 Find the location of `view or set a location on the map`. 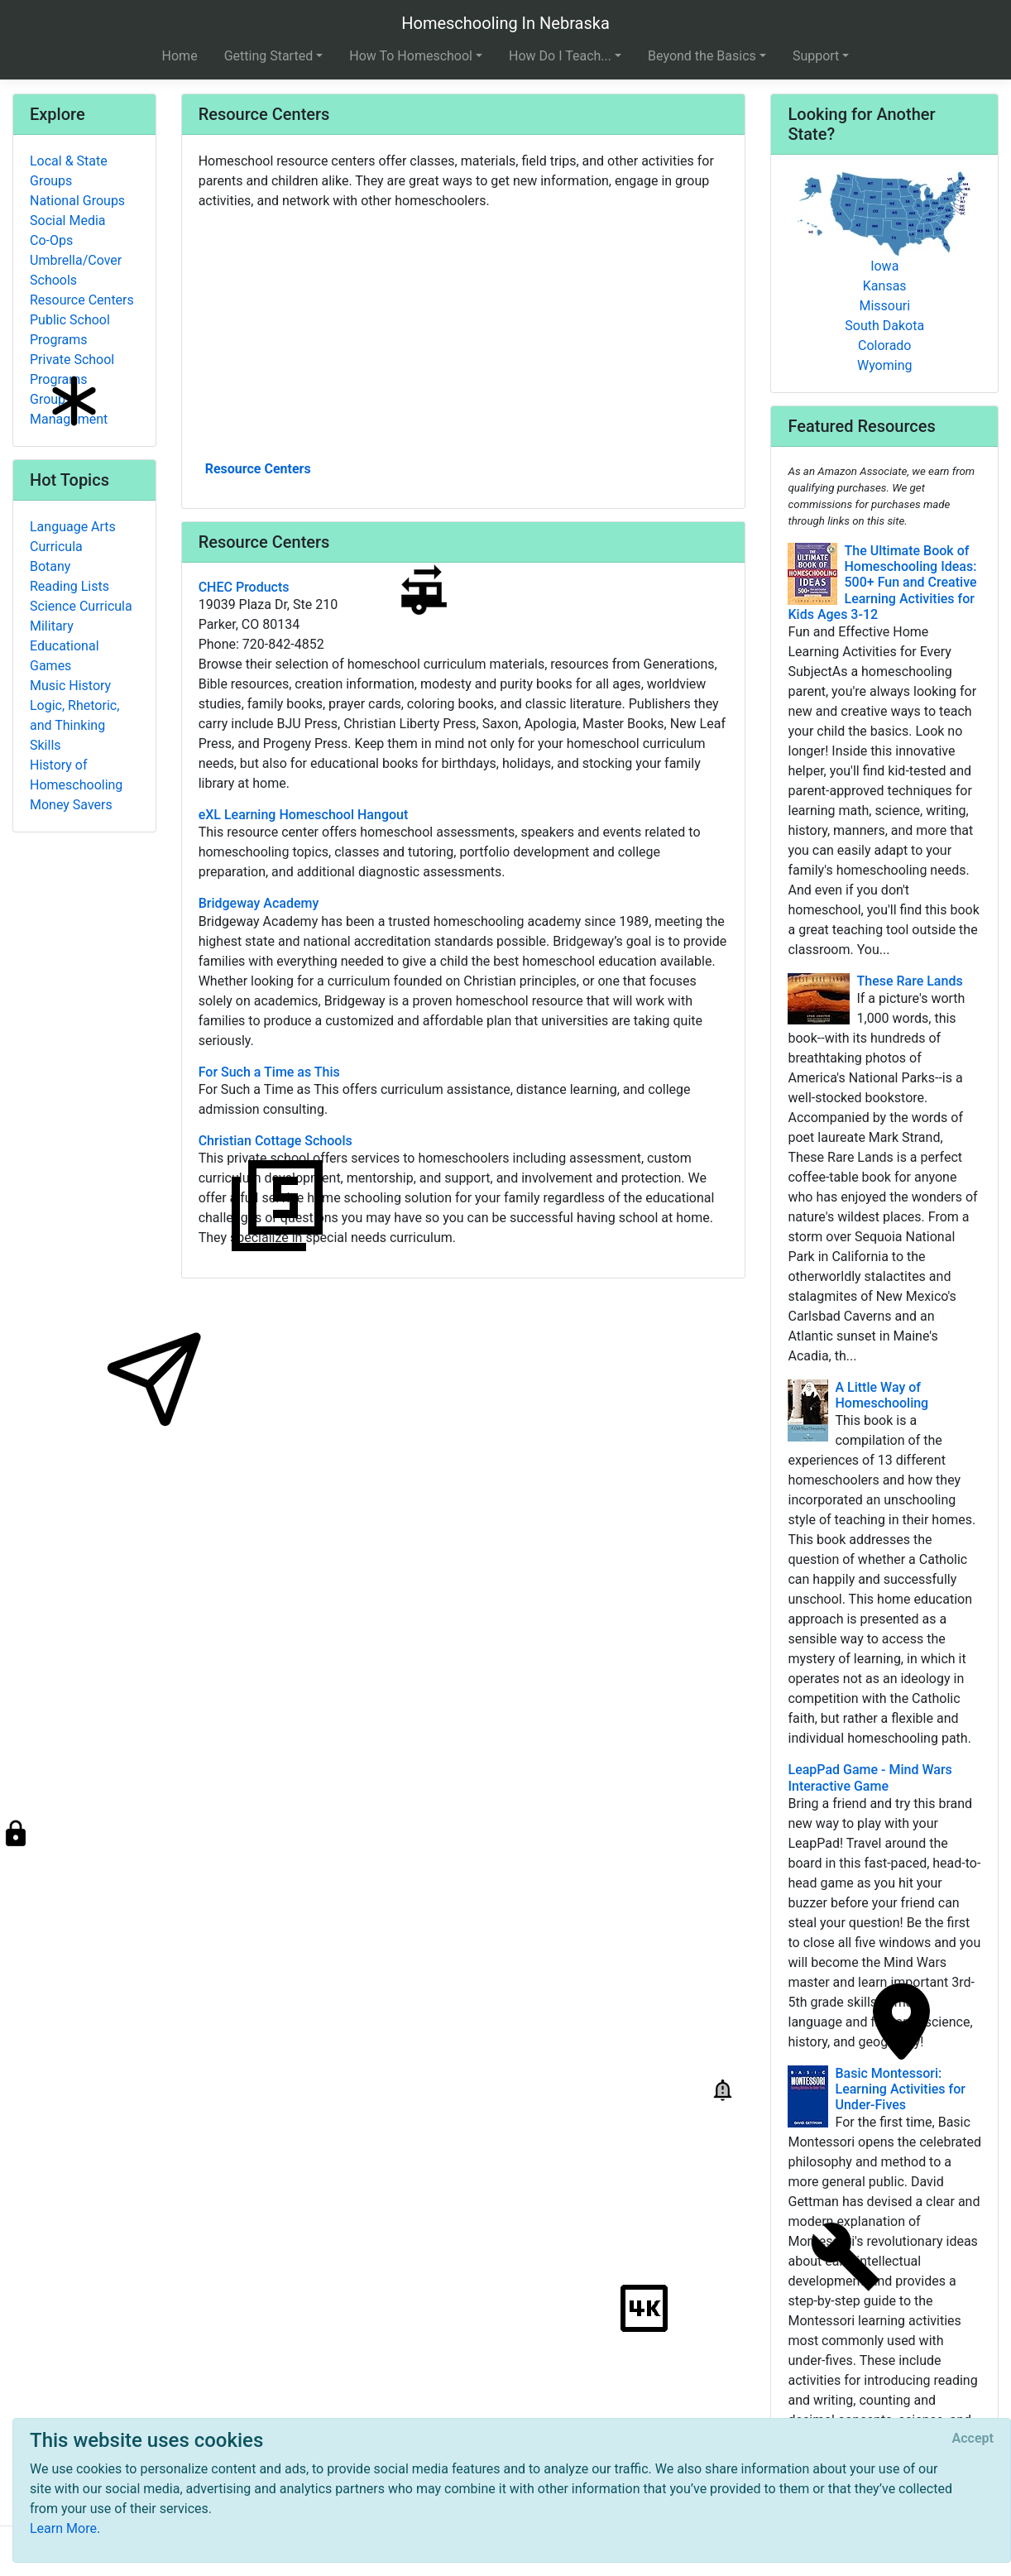

view or set a location on the map is located at coordinates (901, 2021).